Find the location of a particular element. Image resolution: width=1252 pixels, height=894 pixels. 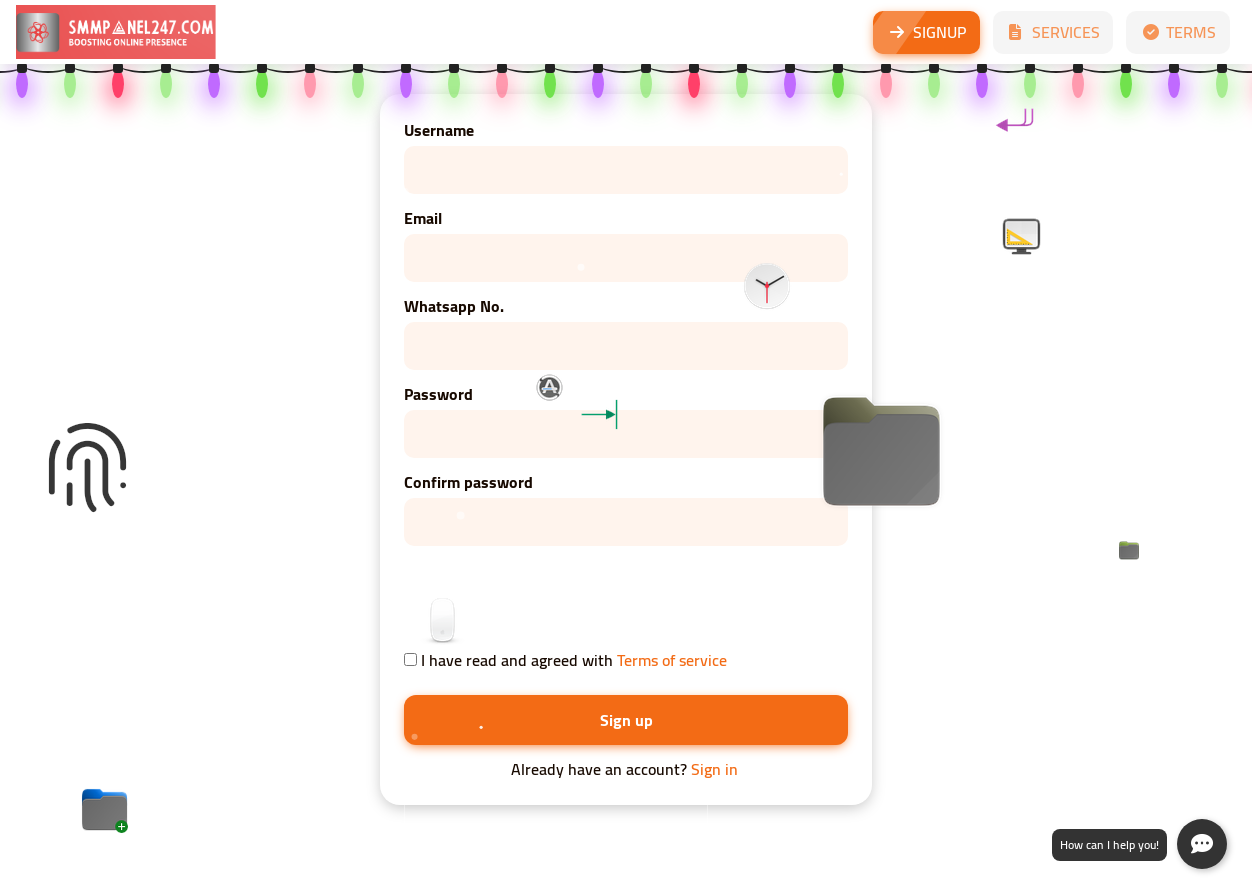

reply to all recipients of an email is located at coordinates (1014, 120).